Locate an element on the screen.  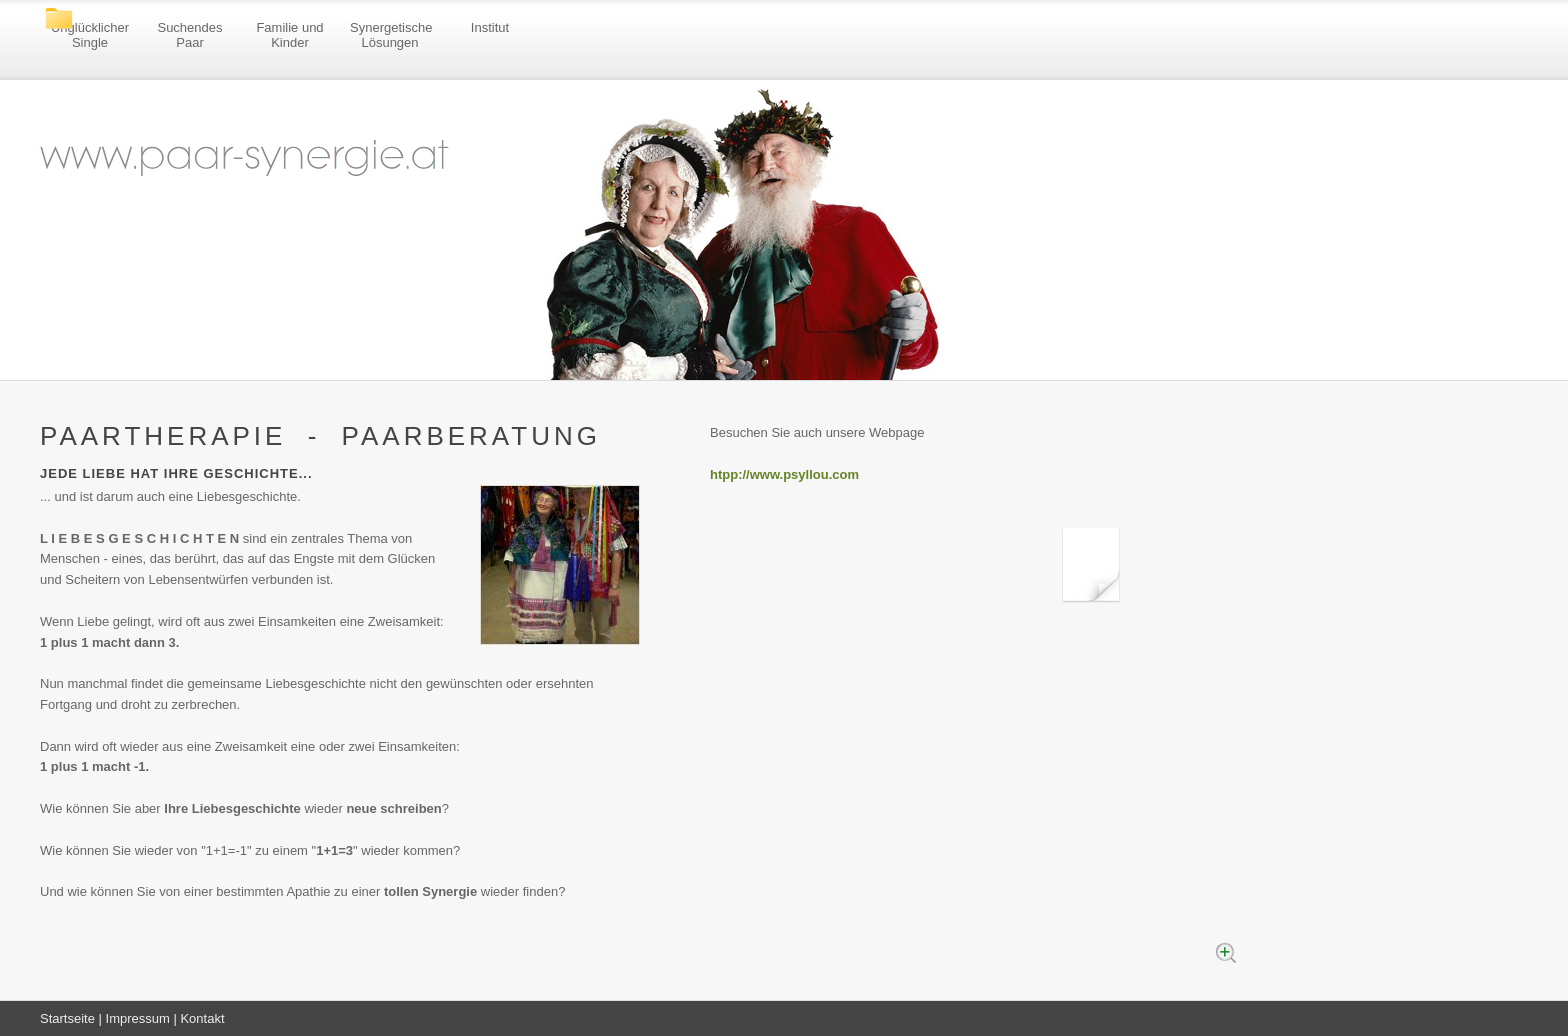
zoom in on the current view is located at coordinates (1226, 953).